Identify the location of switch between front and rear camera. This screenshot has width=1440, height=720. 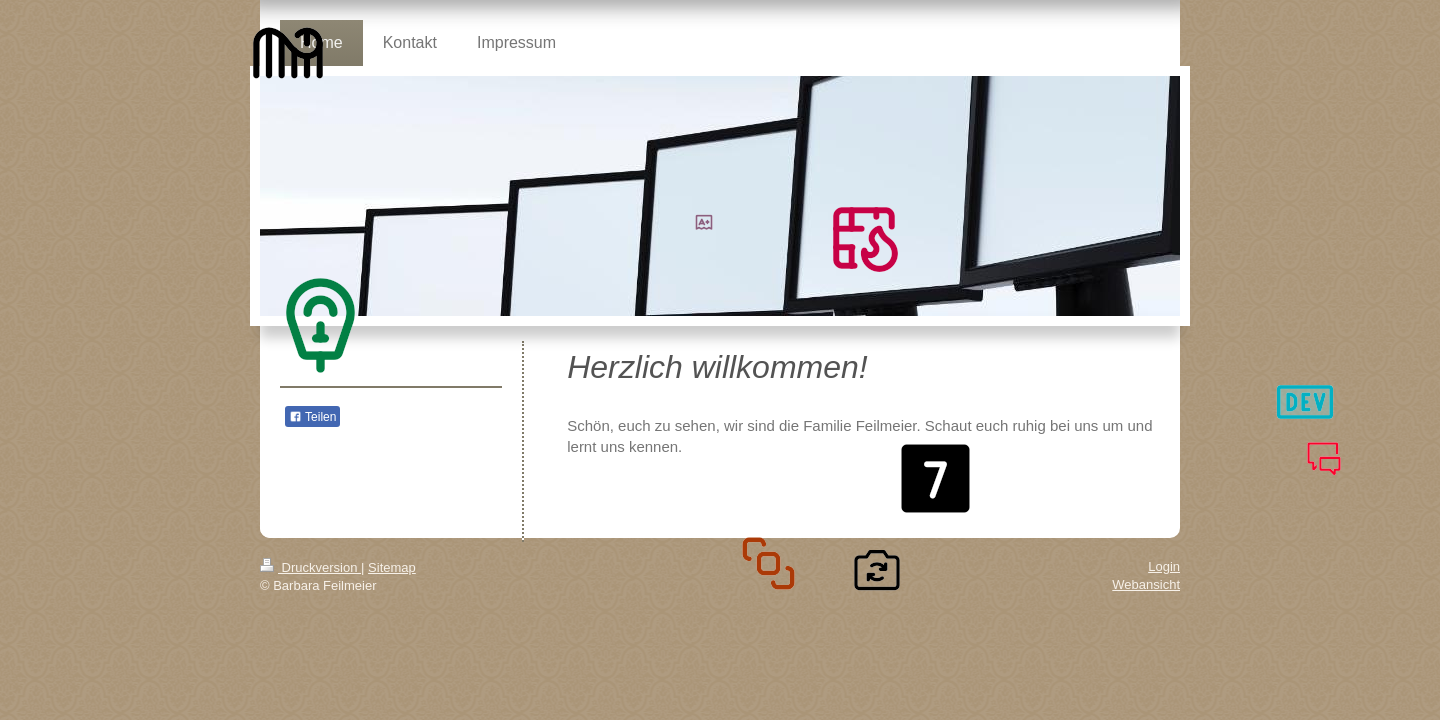
(877, 571).